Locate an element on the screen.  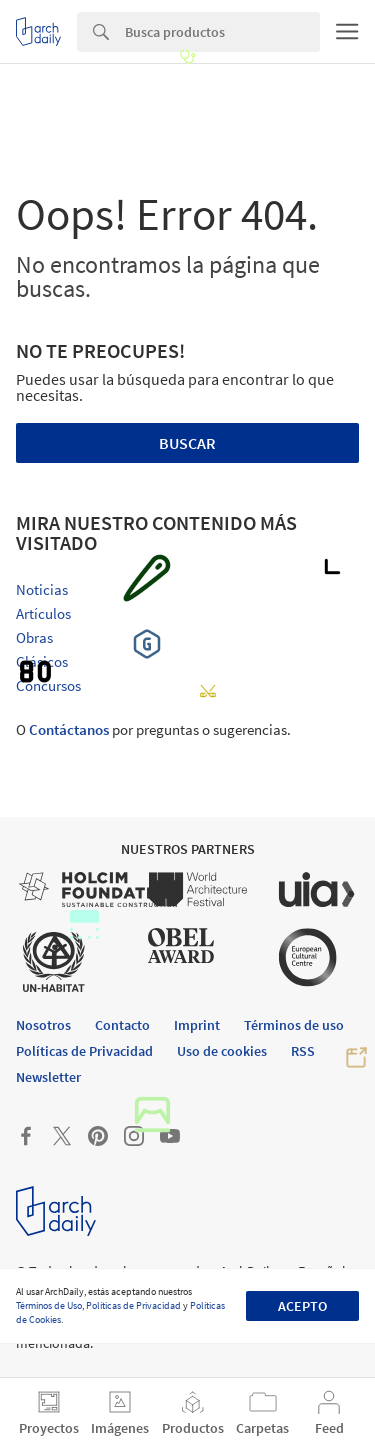
access health or medical features is located at coordinates (187, 56).